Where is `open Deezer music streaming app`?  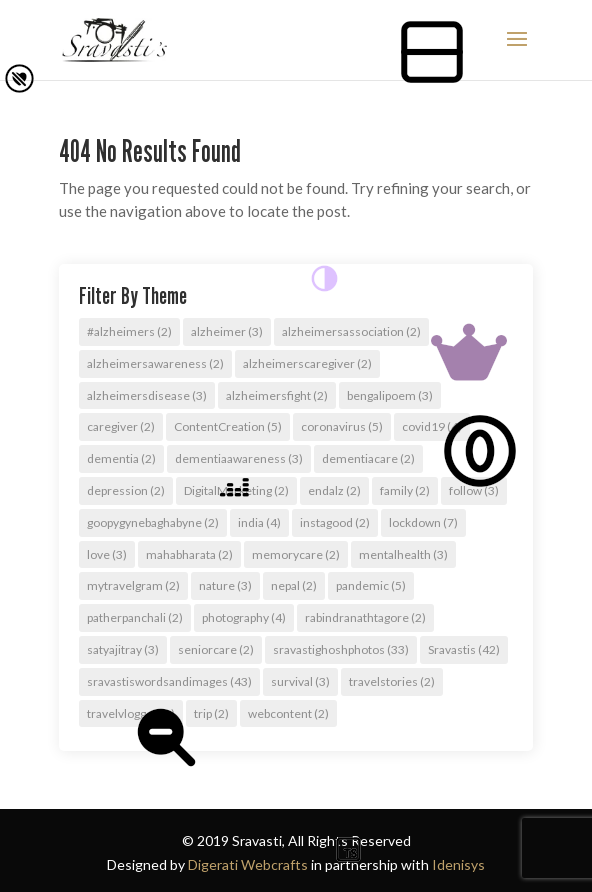
open Deezer music streaming app is located at coordinates (234, 488).